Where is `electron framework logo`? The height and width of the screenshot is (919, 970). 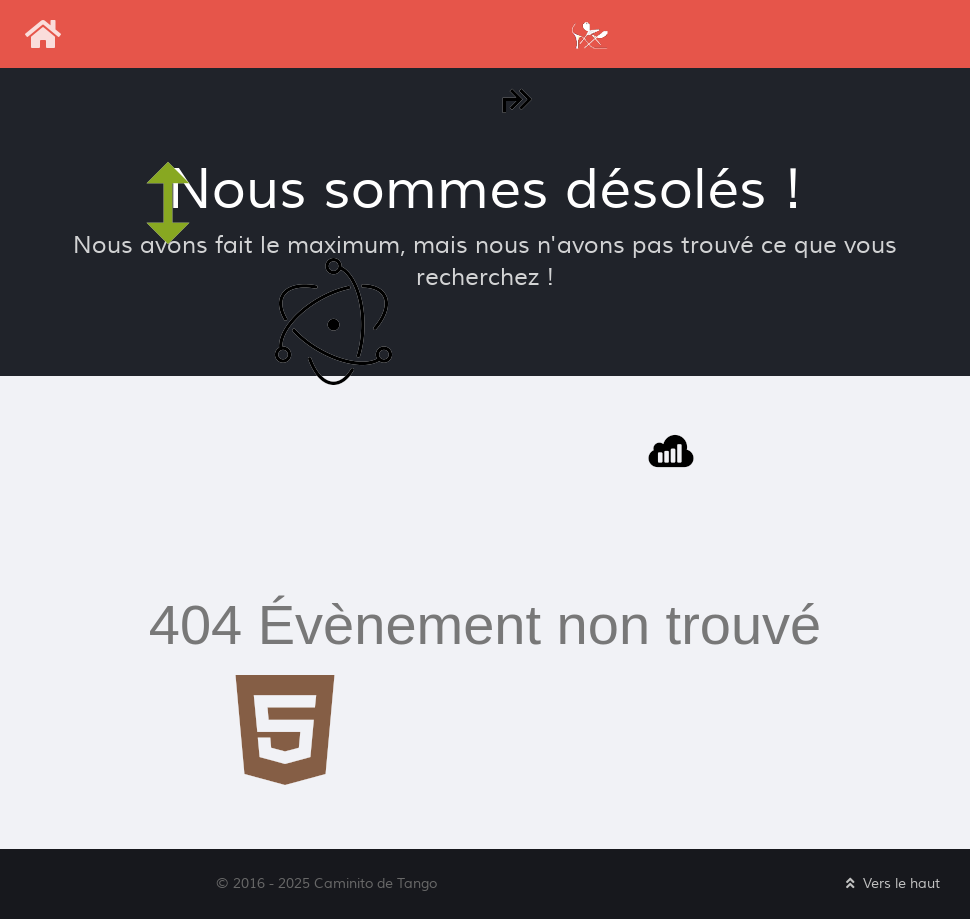
electron framework logo is located at coordinates (333, 321).